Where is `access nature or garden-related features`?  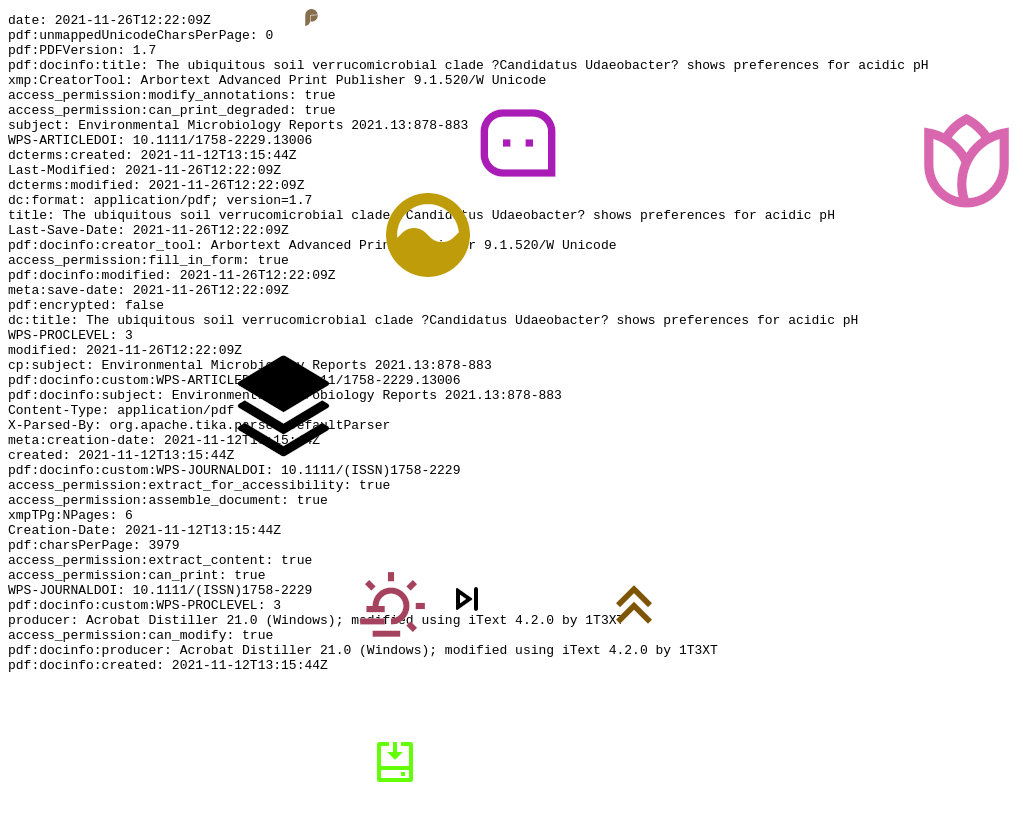 access nature or garden-related features is located at coordinates (966, 160).